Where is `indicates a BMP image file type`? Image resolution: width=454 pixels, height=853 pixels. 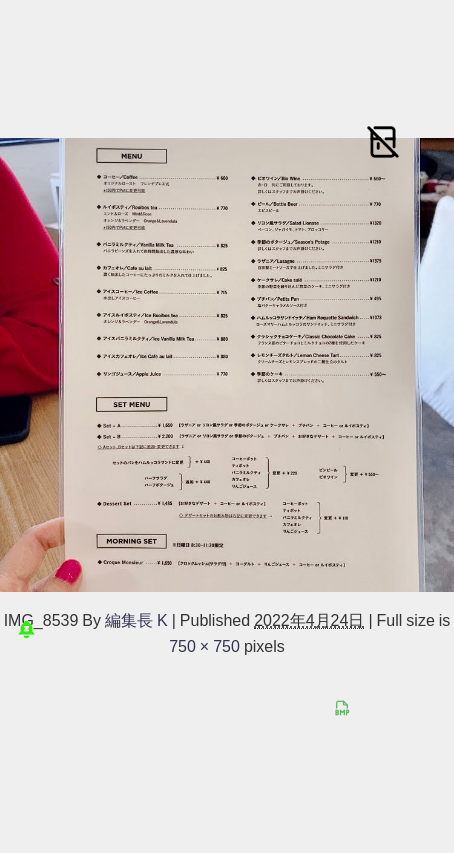
indicates a BMP image file type is located at coordinates (342, 708).